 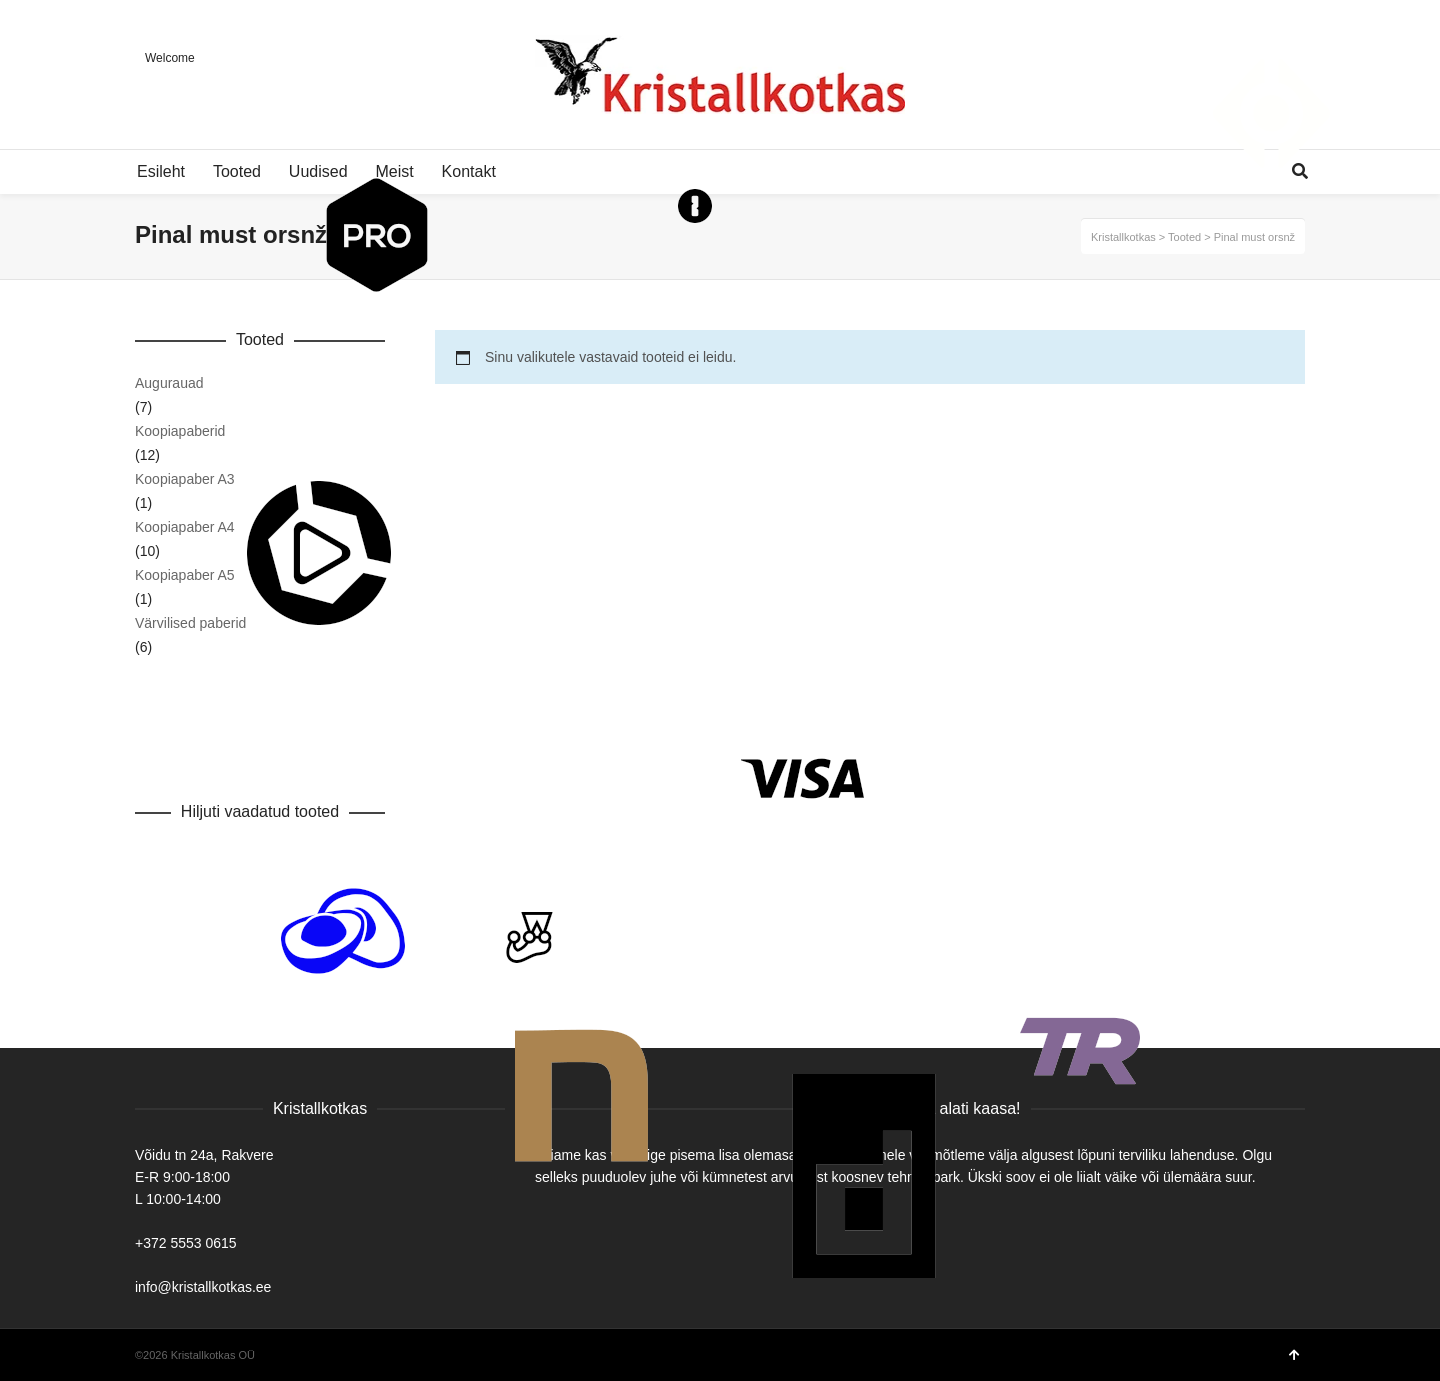 What do you see at coordinates (343, 931) in the screenshot?
I see `ArangoDB database service logo` at bounding box center [343, 931].